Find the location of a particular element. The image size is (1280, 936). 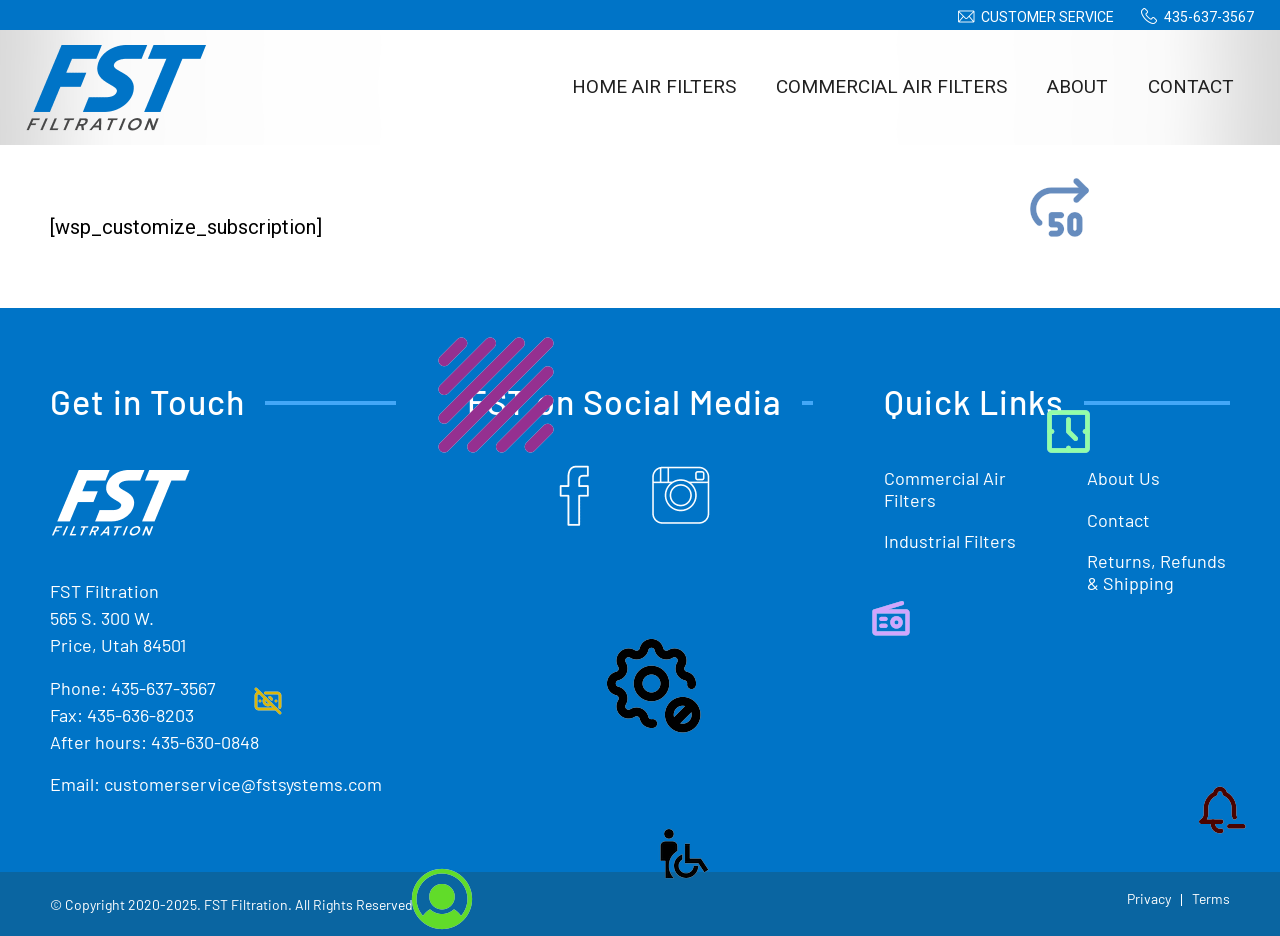

apply texture or pattern to selection is located at coordinates (496, 395).